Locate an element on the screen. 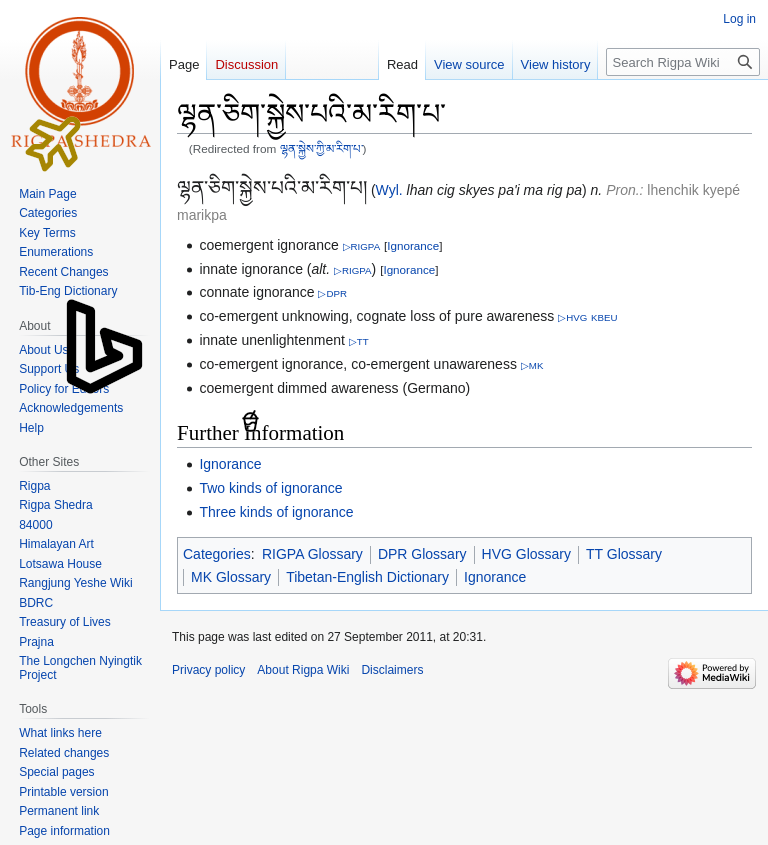 This screenshot has width=768, height=845. access travel or flight booking is located at coordinates (53, 144).